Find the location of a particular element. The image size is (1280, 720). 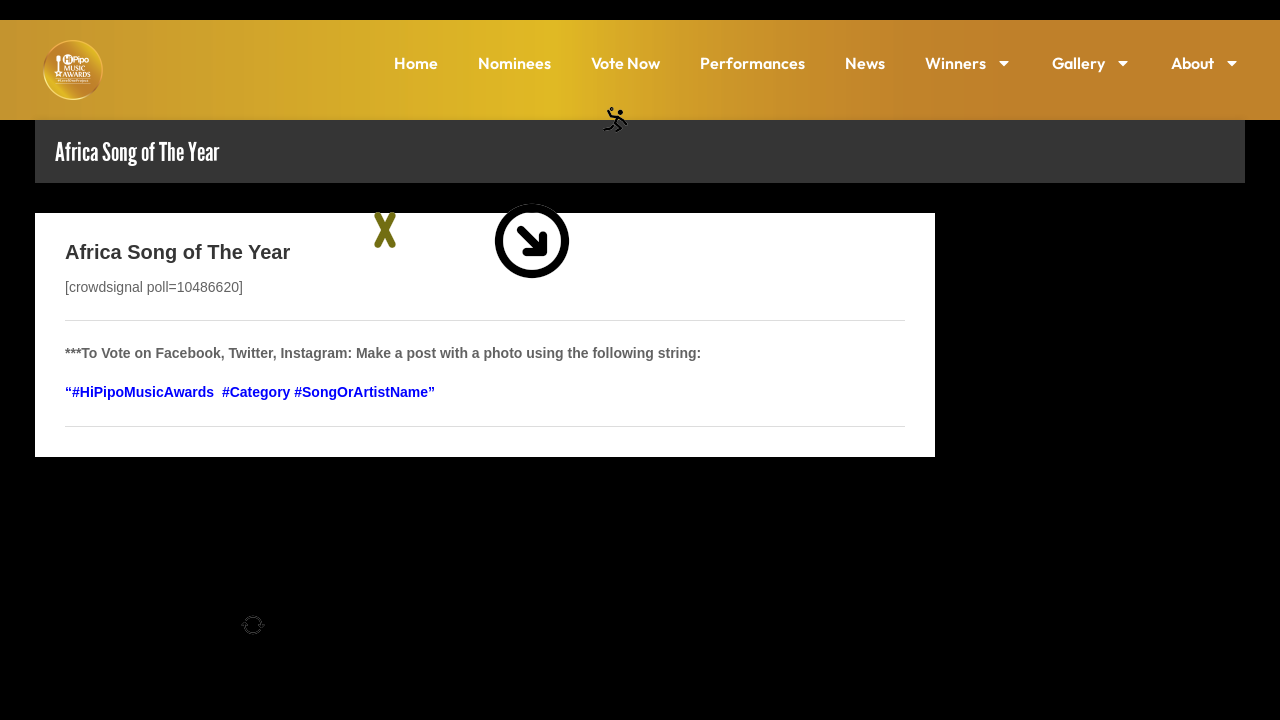

close or dismiss a dialog is located at coordinates (385, 230).